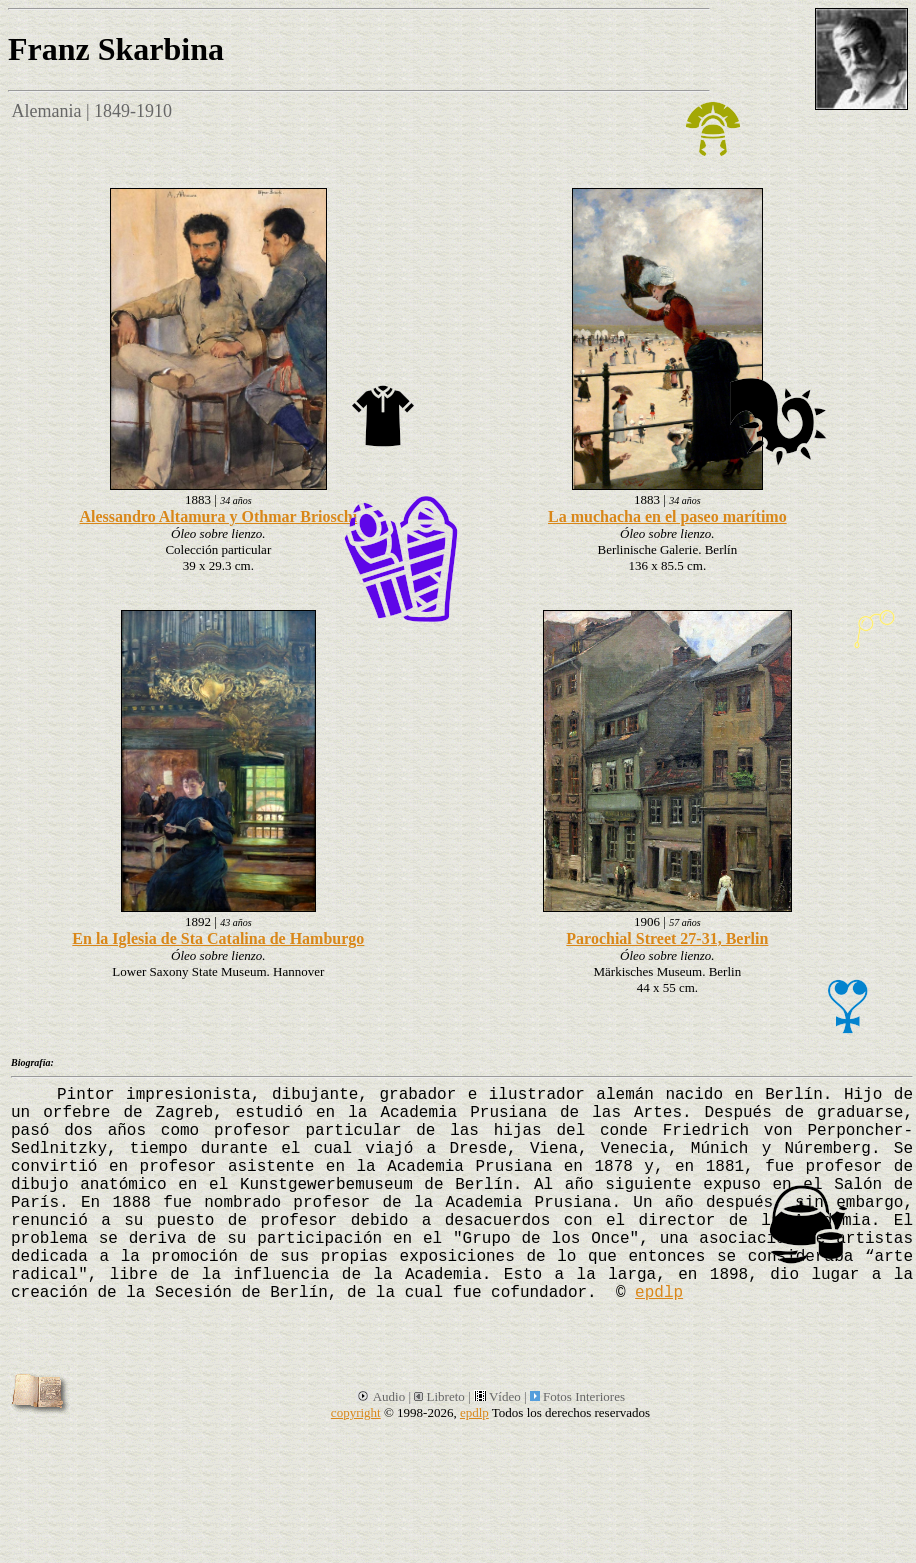 The height and width of the screenshot is (1563, 916). What do you see at coordinates (848, 1006) in the screenshot?
I see `select a holy or religious faction in a game` at bounding box center [848, 1006].